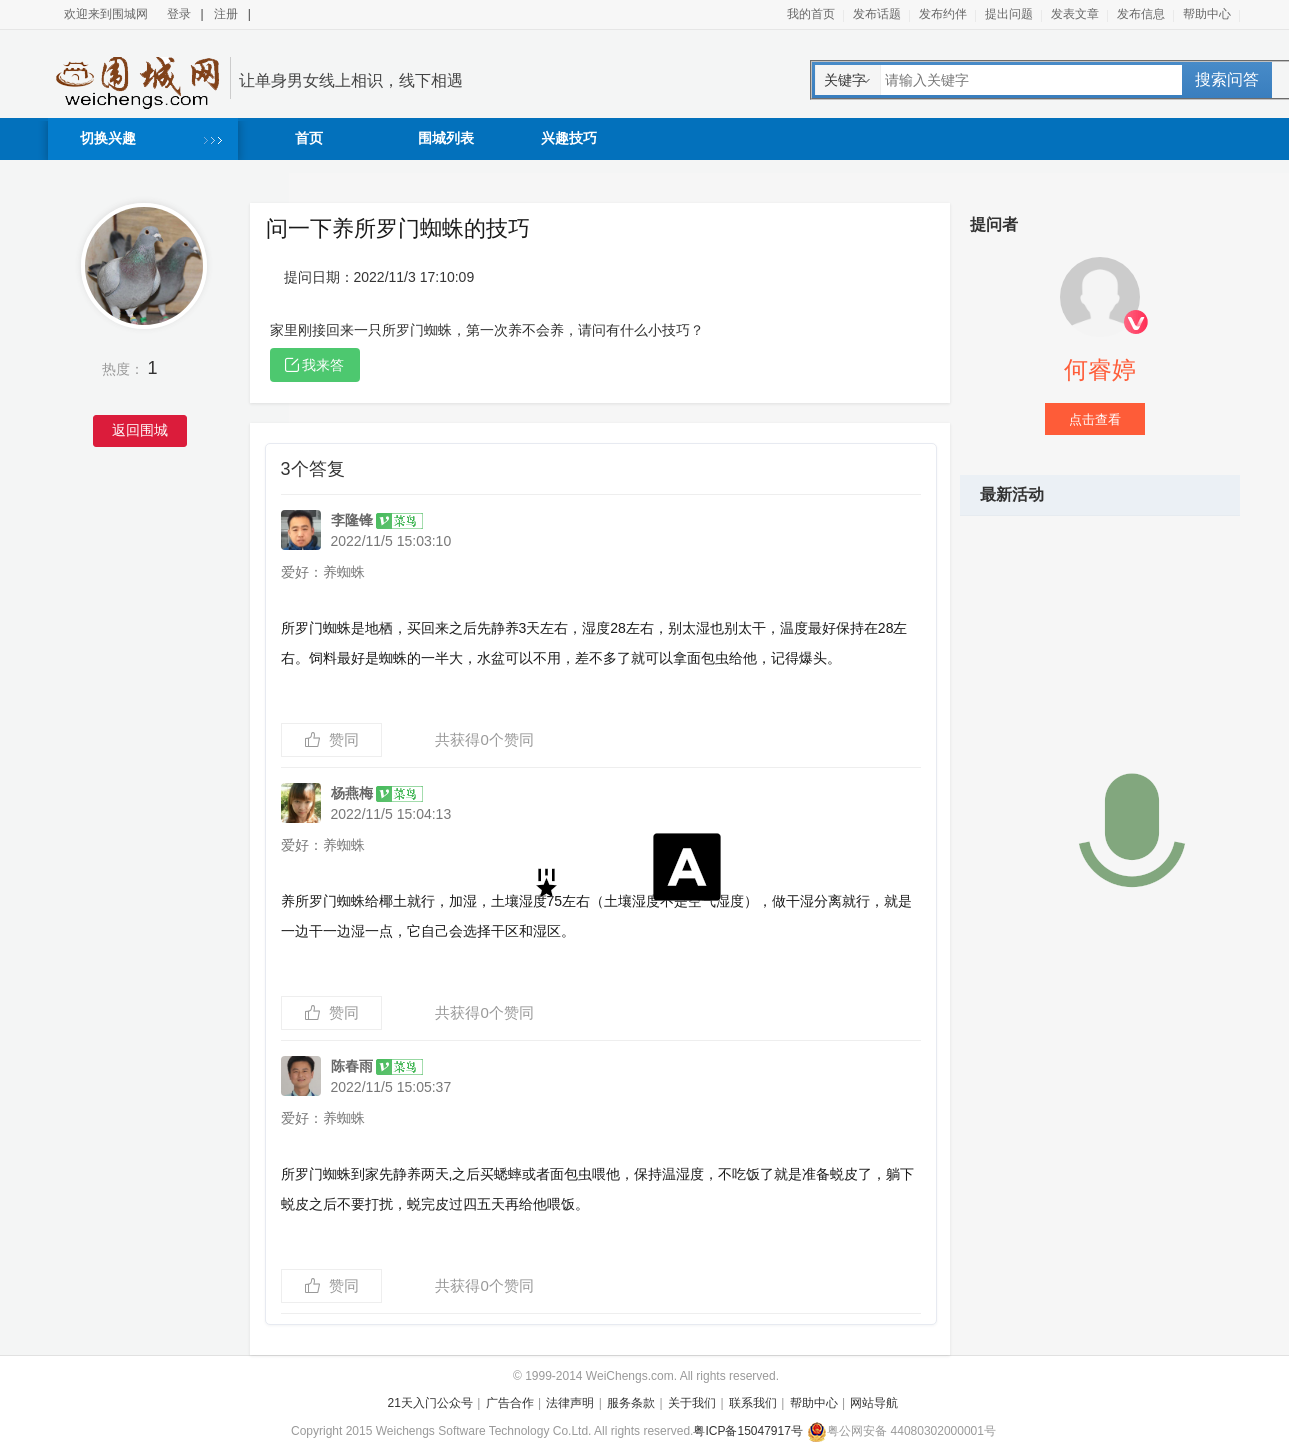  What do you see at coordinates (1132, 833) in the screenshot?
I see `tap to start voice recording` at bounding box center [1132, 833].